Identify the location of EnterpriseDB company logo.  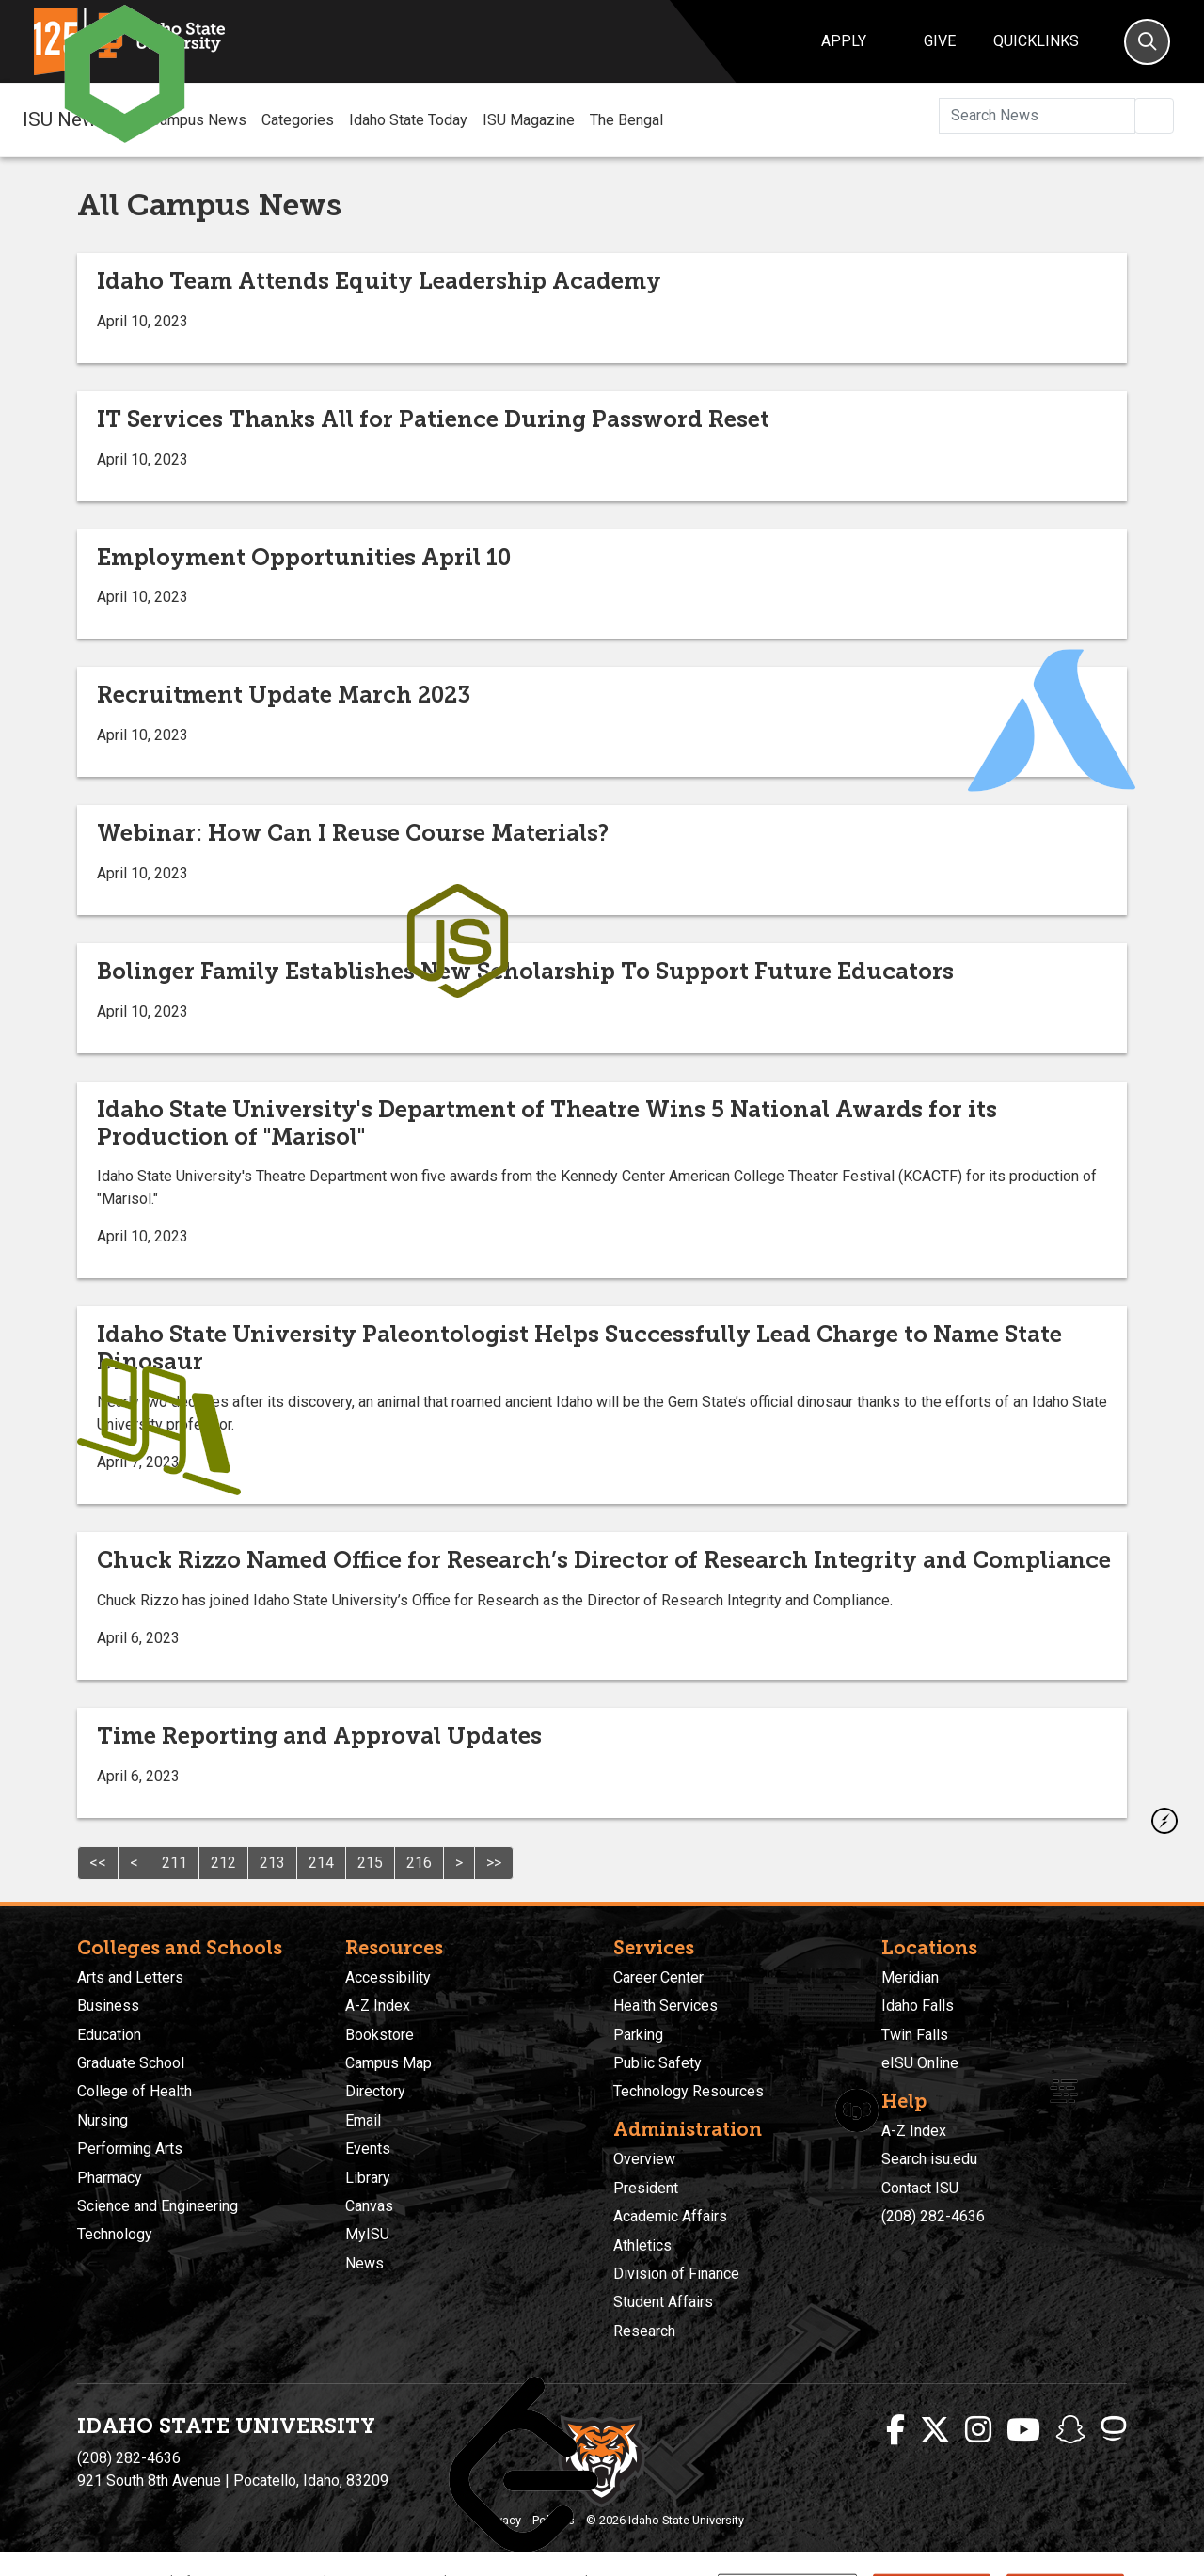
(857, 2110).